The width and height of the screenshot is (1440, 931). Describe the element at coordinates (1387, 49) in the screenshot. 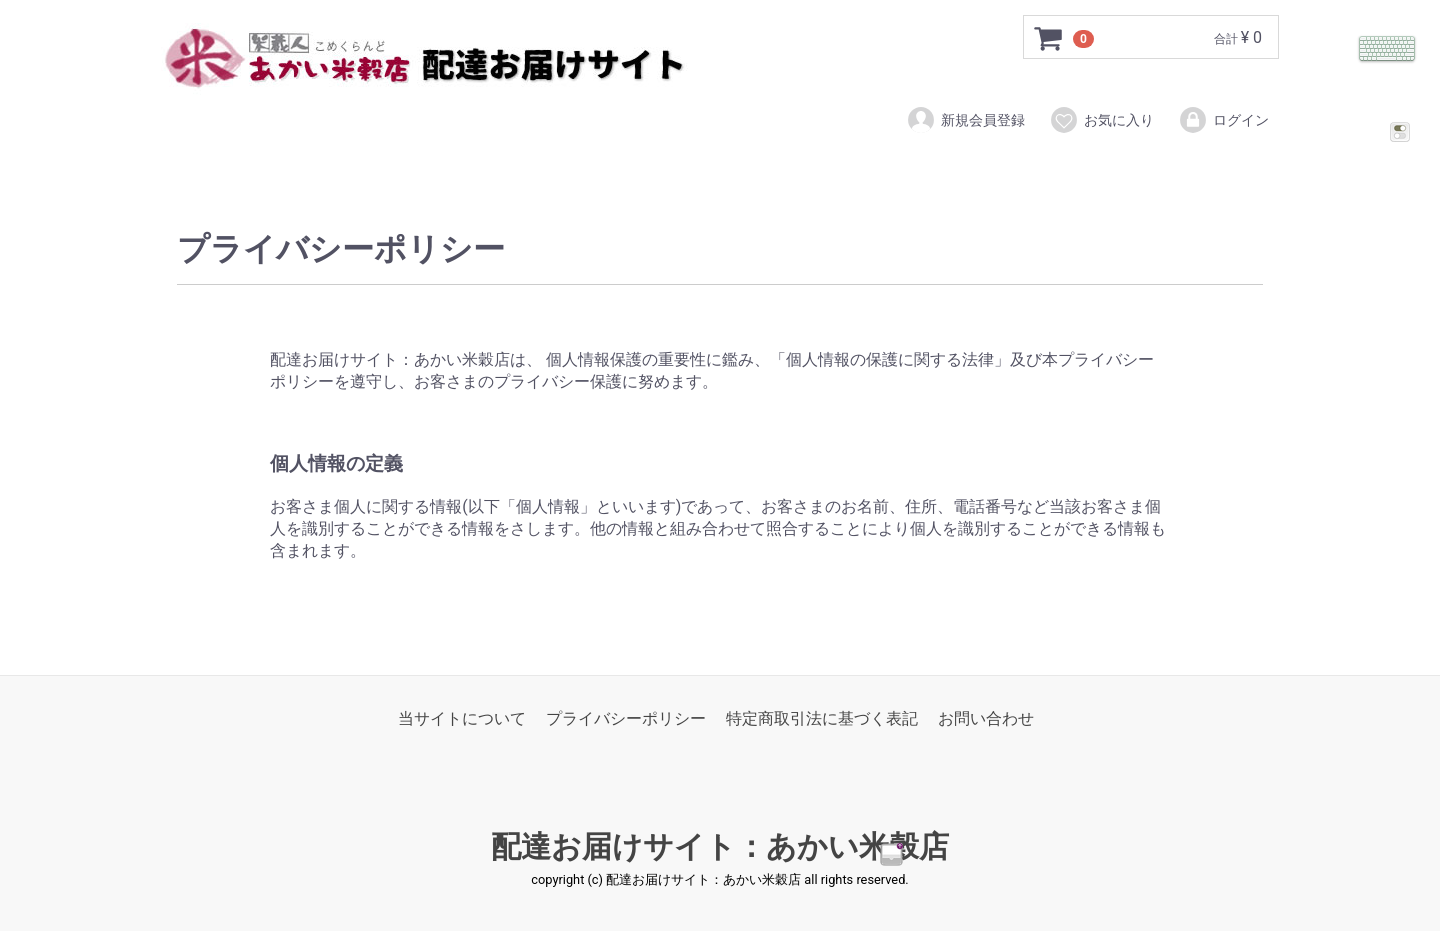

I see `keyboard connected and ready` at that location.